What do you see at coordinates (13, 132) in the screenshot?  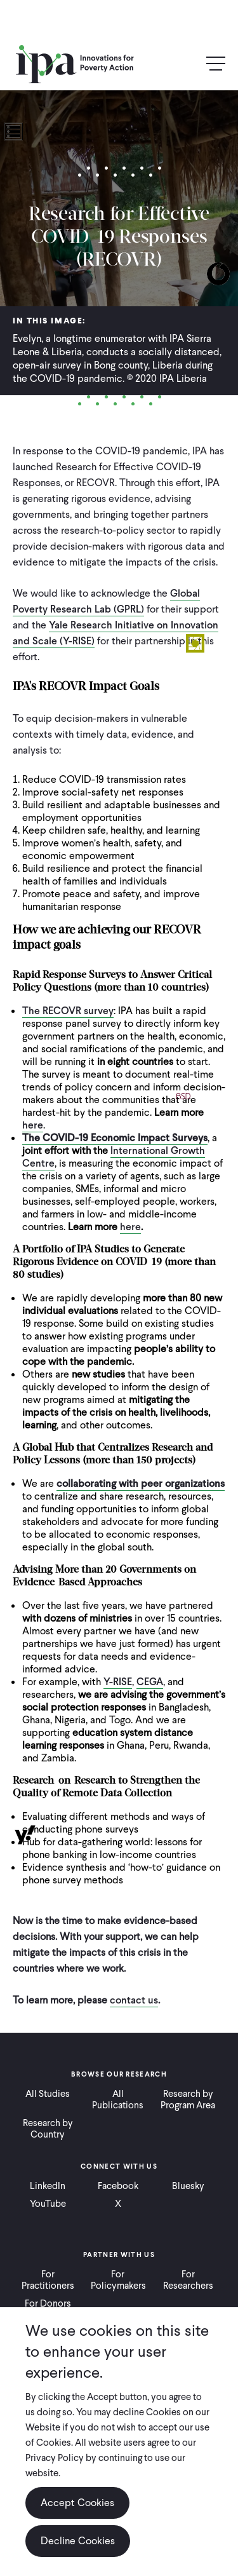 I see `openmediavault network-attached storage application` at bounding box center [13, 132].